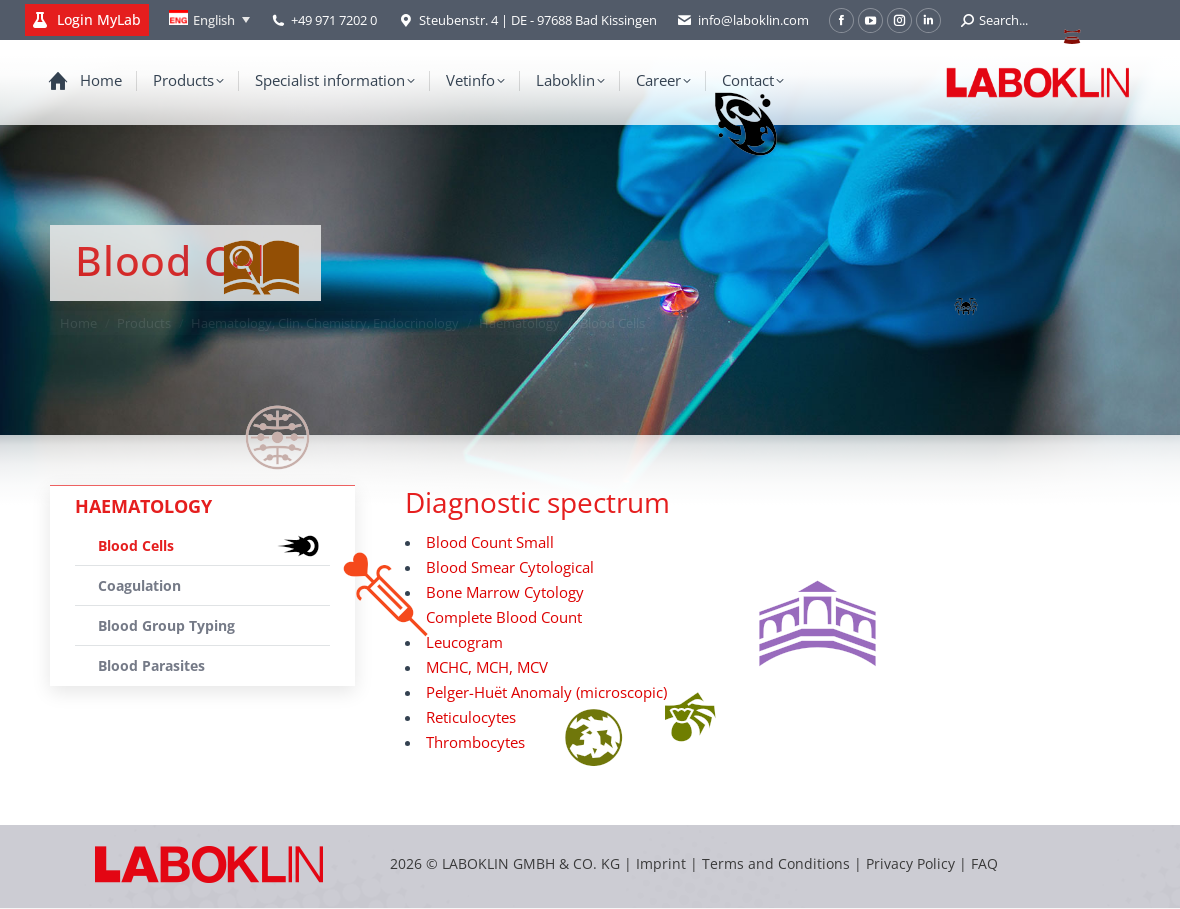 This screenshot has width=1180, height=909. I want to click on explore Venice or Italian landmarks, so click(817, 634).